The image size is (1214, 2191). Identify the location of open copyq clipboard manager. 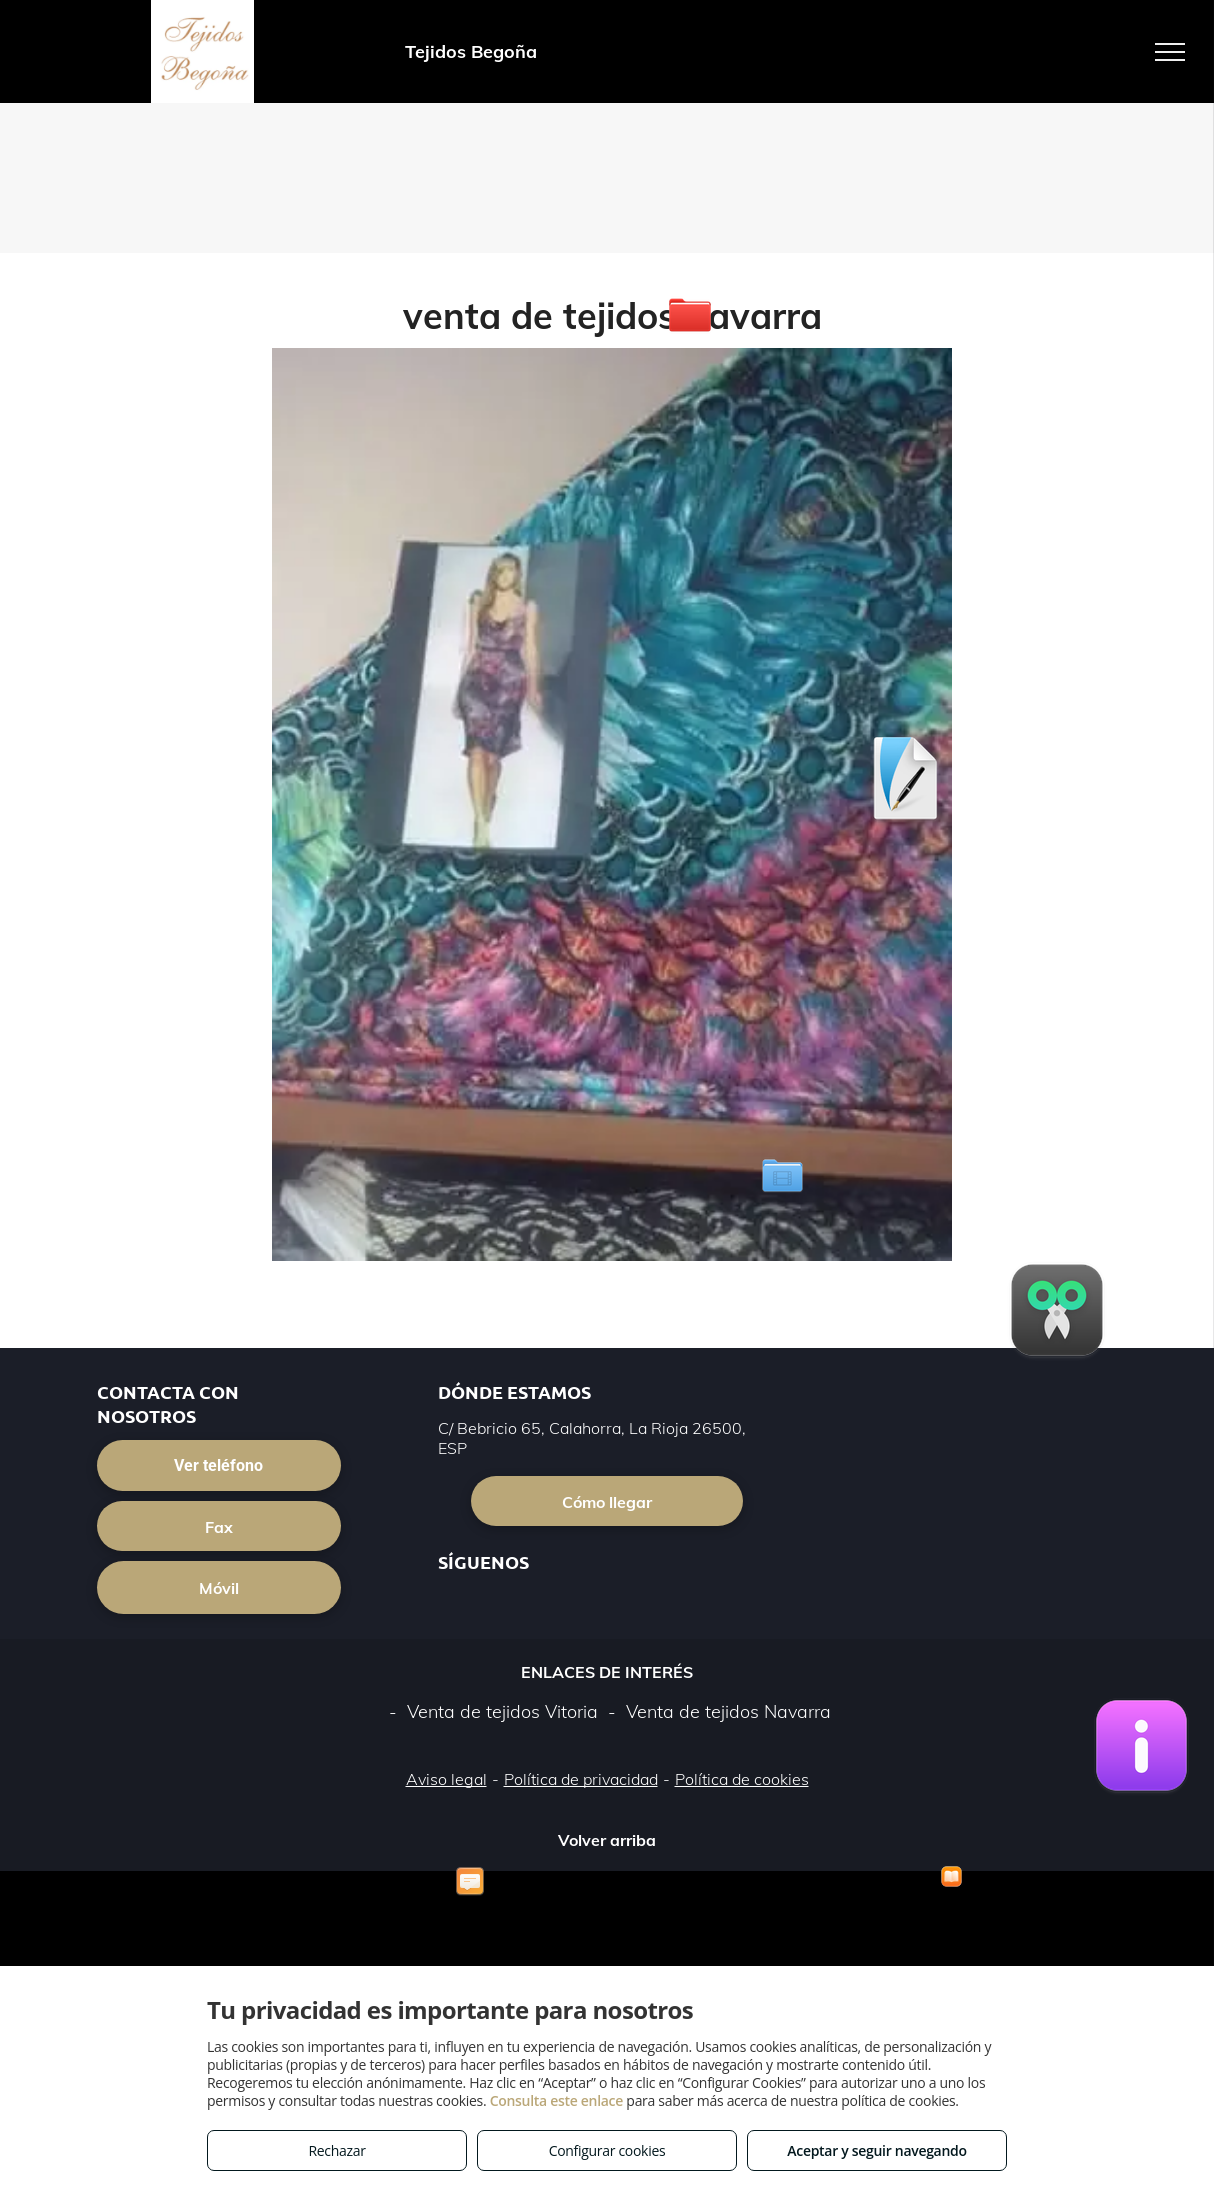
(1057, 1310).